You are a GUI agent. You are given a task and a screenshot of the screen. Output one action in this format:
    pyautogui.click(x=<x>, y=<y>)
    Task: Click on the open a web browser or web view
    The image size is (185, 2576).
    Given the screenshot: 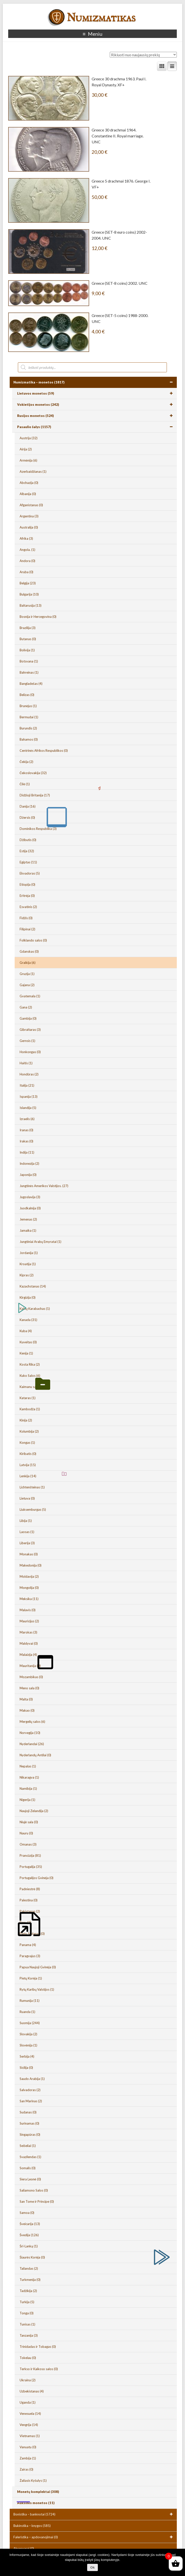 What is the action you would take?
    pyautogui.click(x=45, y=1662)
    